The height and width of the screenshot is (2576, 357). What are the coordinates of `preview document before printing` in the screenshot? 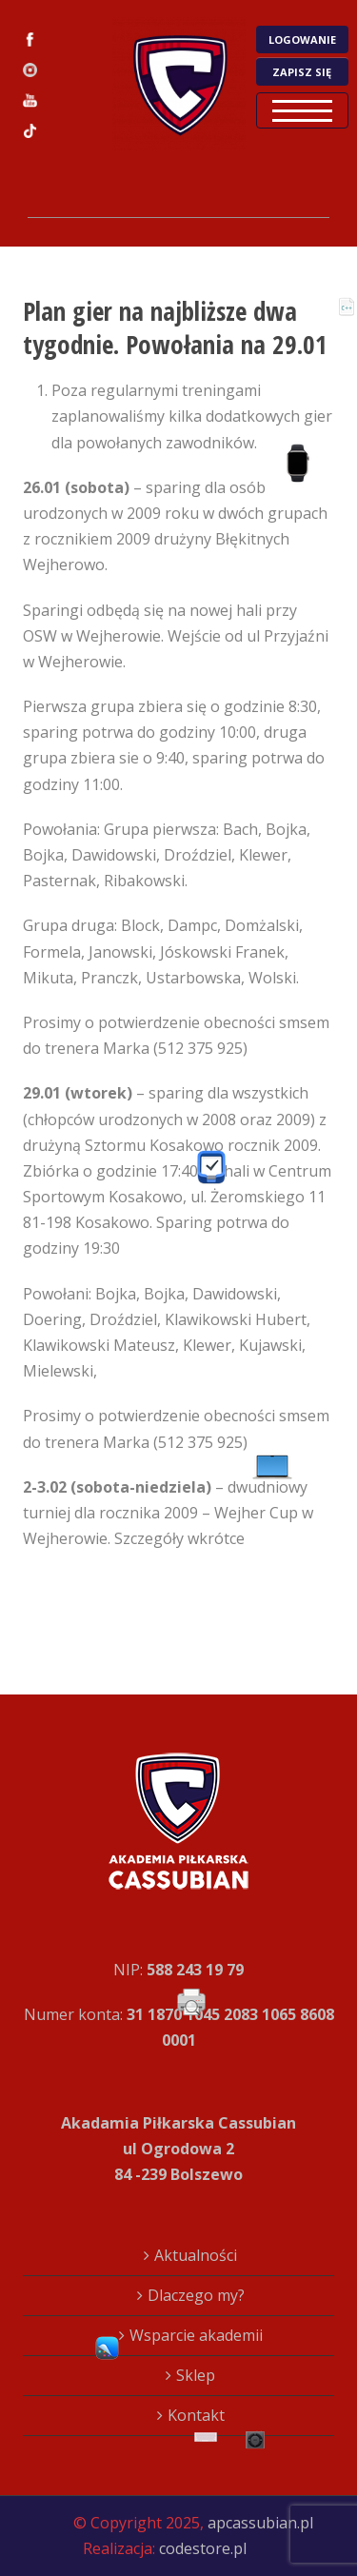 It's located at (191, 2002).